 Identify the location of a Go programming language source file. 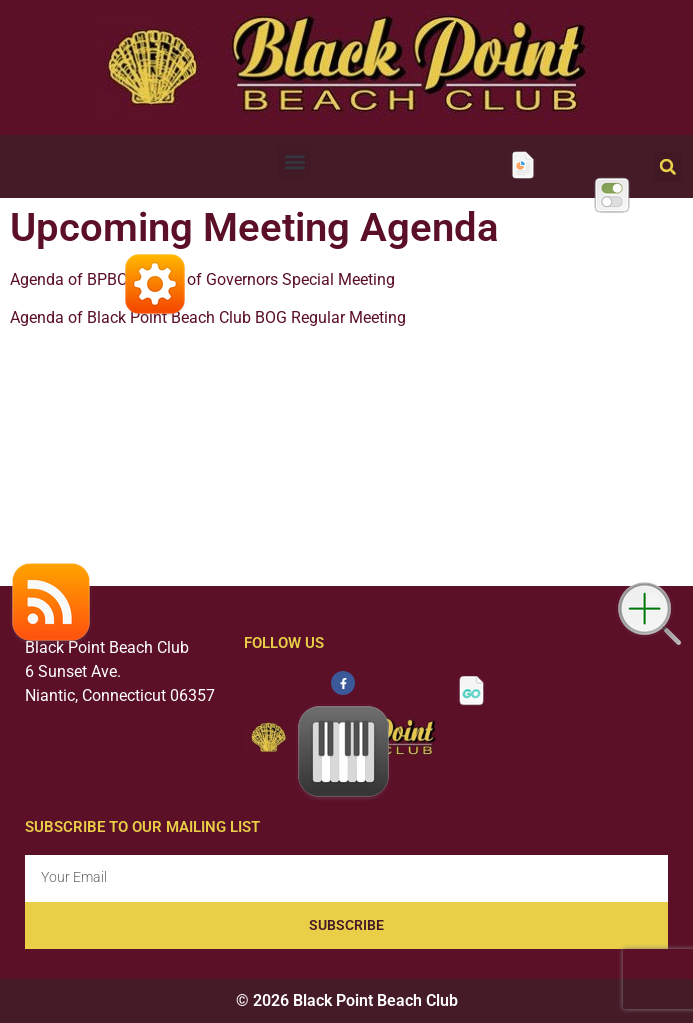
(471, 690).